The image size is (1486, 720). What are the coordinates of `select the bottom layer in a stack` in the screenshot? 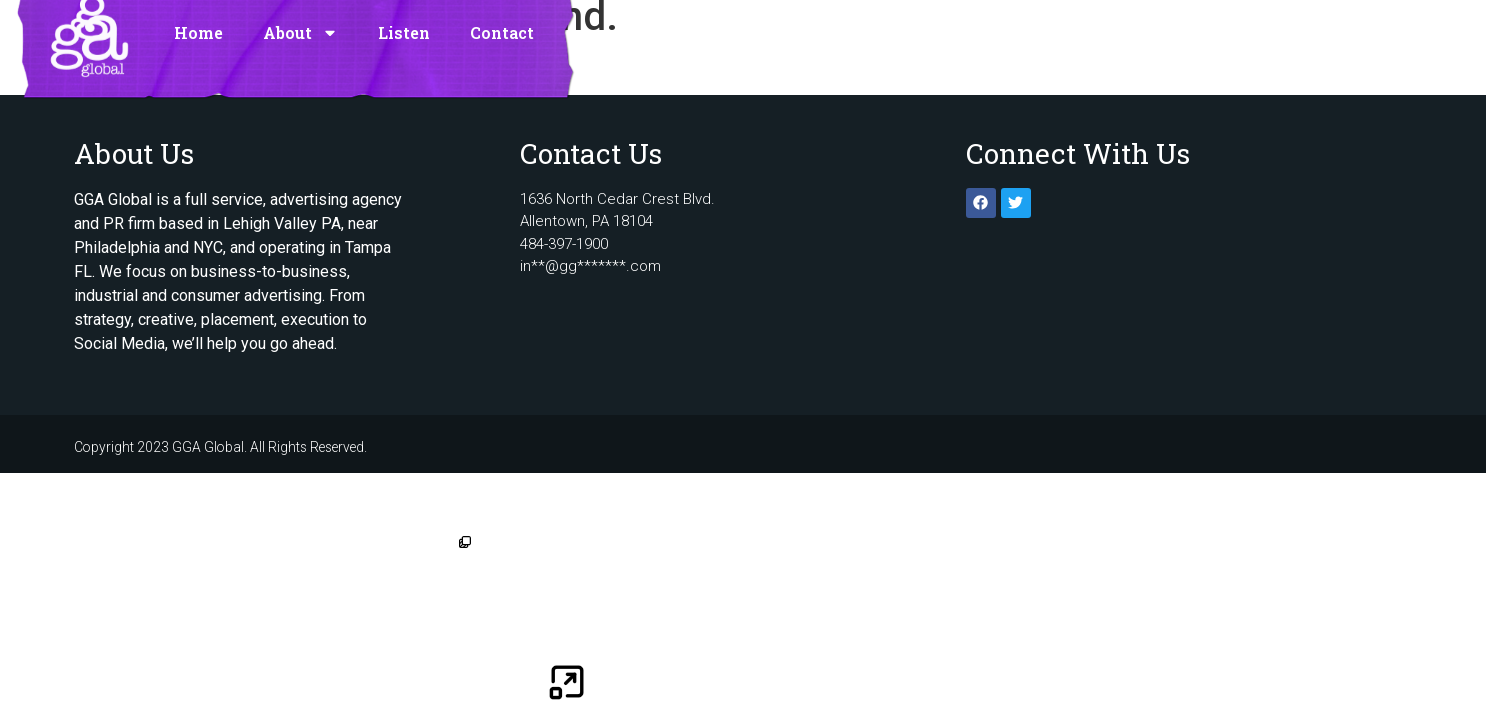 It's located at (465, 542).